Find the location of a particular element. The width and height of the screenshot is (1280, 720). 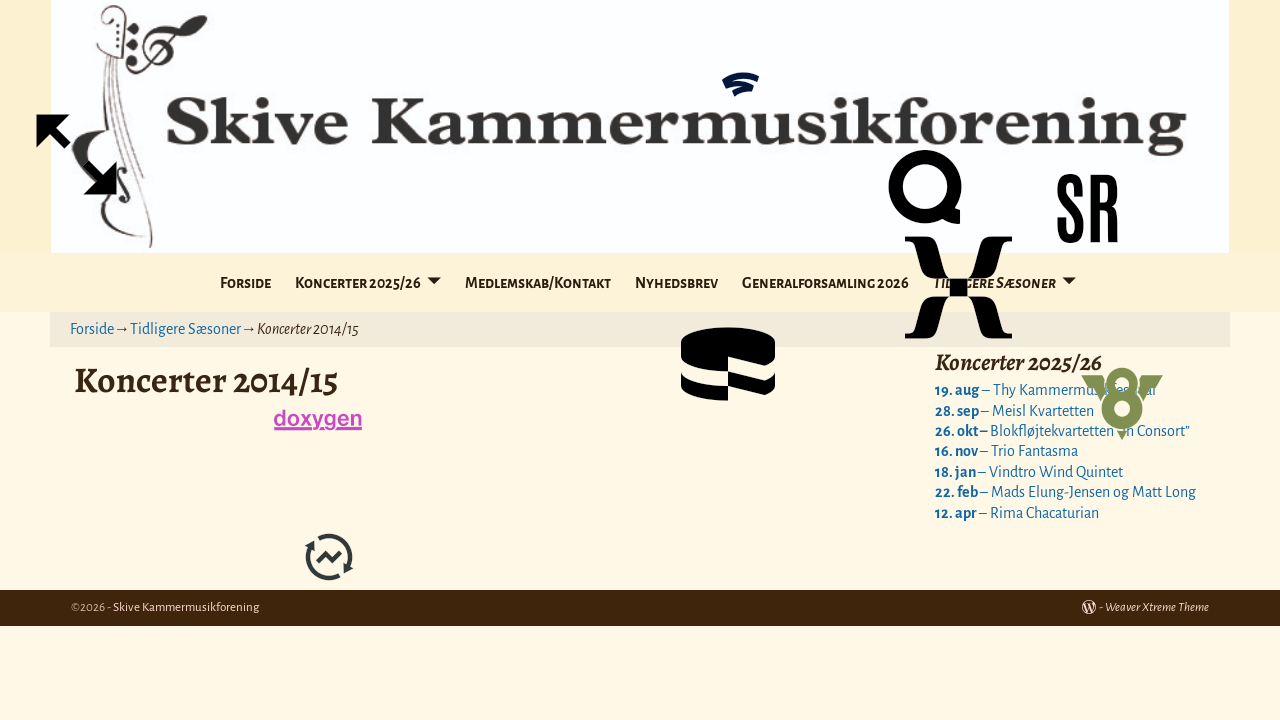

visit the Standard Resume website is located at coordinates (1087, 208).